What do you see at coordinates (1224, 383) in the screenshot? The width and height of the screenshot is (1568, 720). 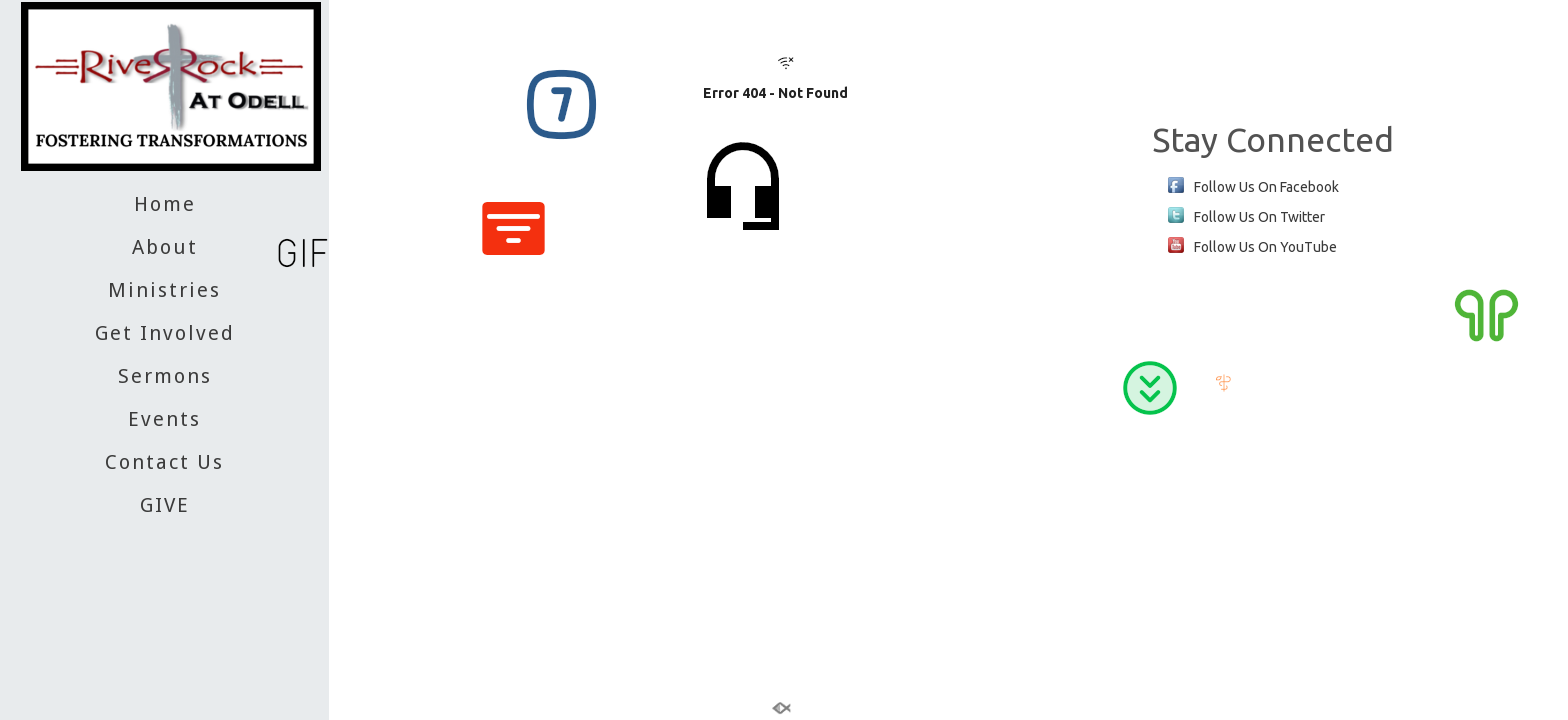 I see `access health or medical services` at bounding box center [1224, 383].